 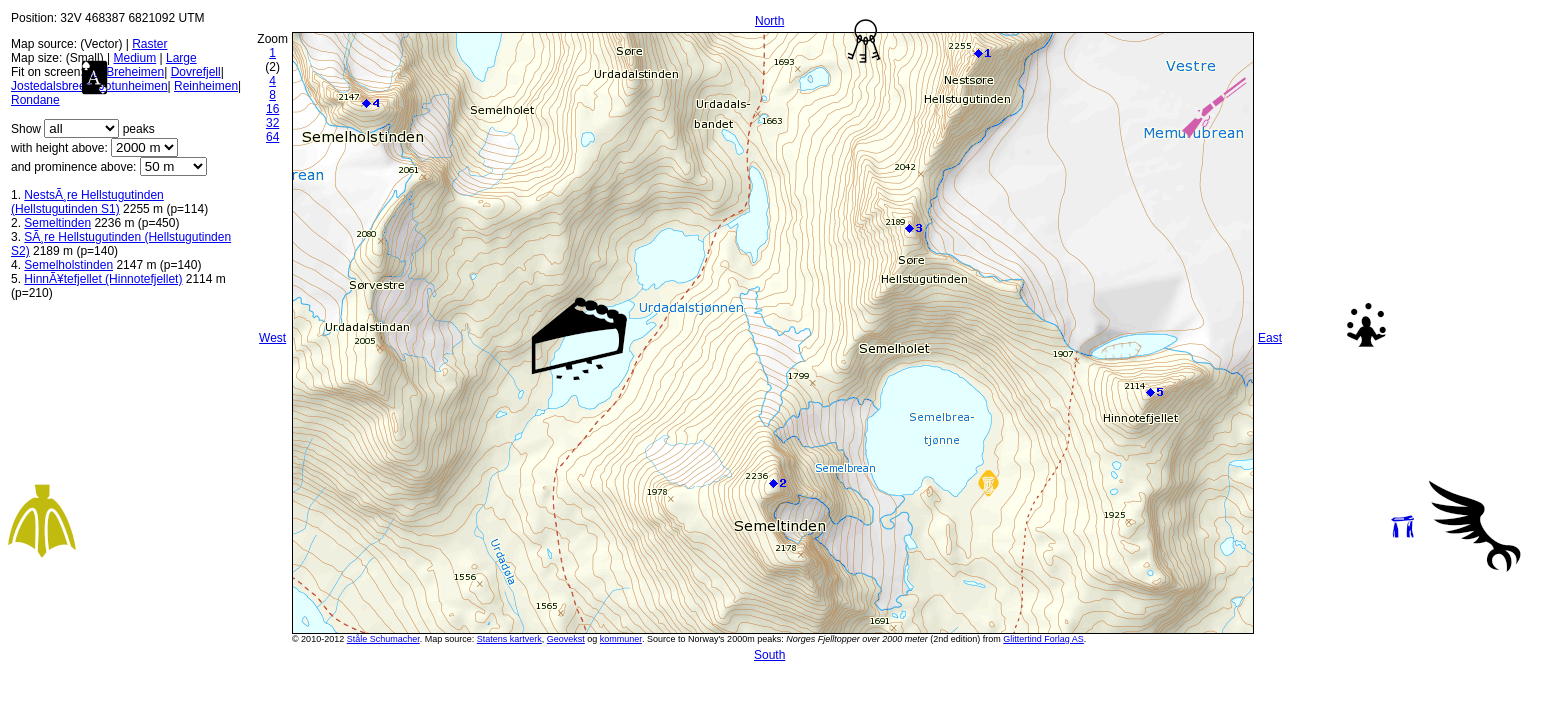 What do you see at coordinates (94, 77) in the screenshot?
I see `access card games or solitaire` at bounding box center [94, 77].